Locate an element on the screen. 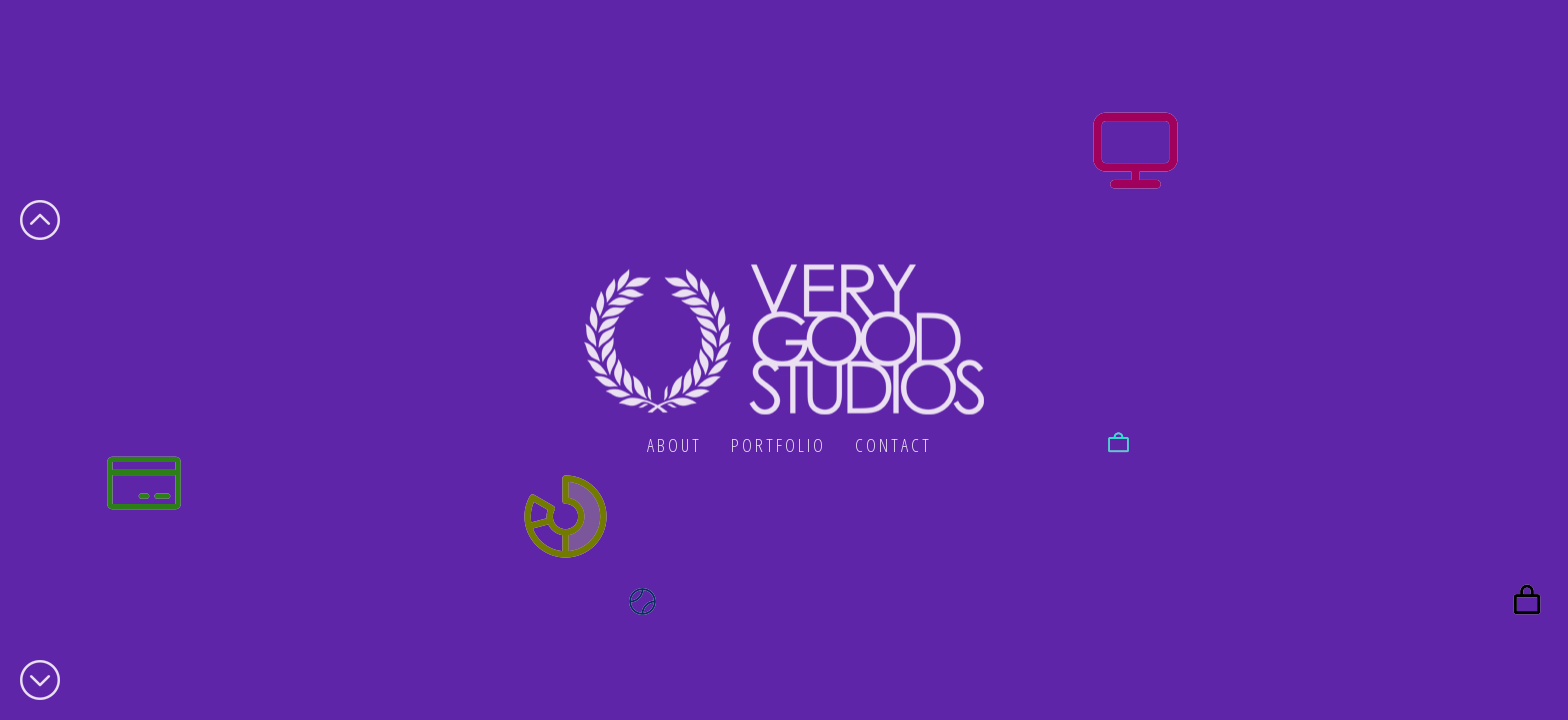  access display settings is located at coordinates (1135, 150).